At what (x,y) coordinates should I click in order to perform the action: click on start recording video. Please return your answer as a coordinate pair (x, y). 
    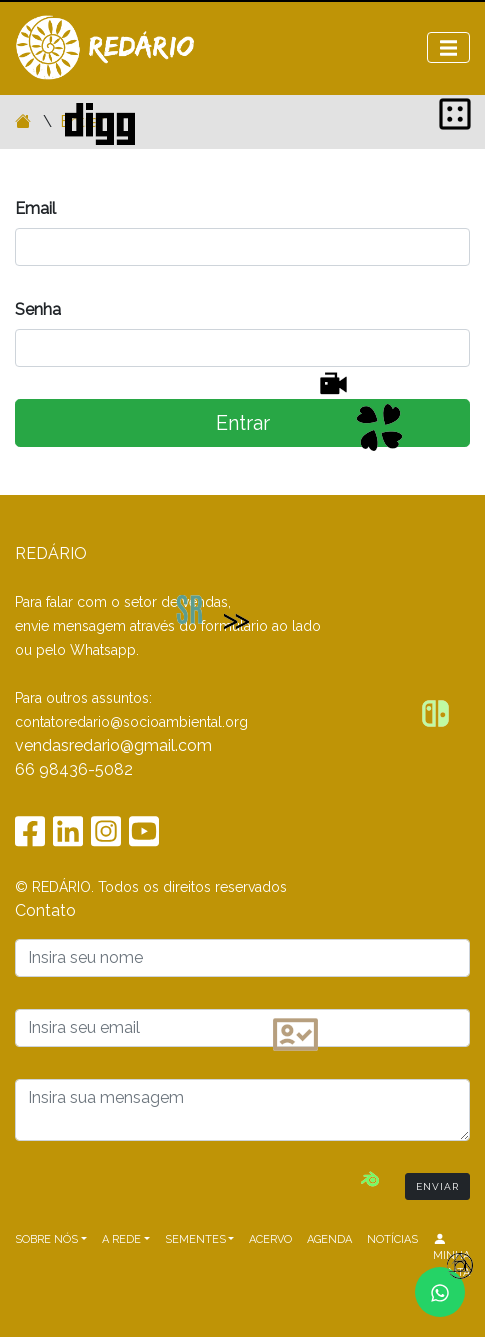
    Looking at the image, I should click on (333, 384).